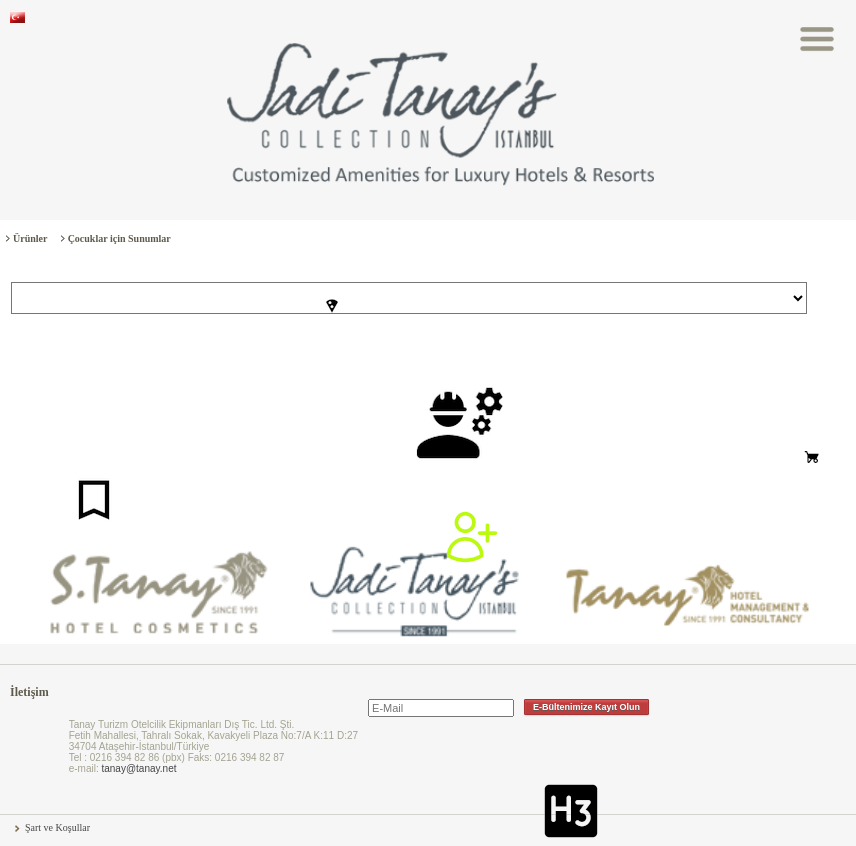 The height and width of the screenshot is (846, 856). What do you see at coordinates (460, 423) in the screenshot?
I see `access engineering or technical settings` at bounding box center [460, 423].